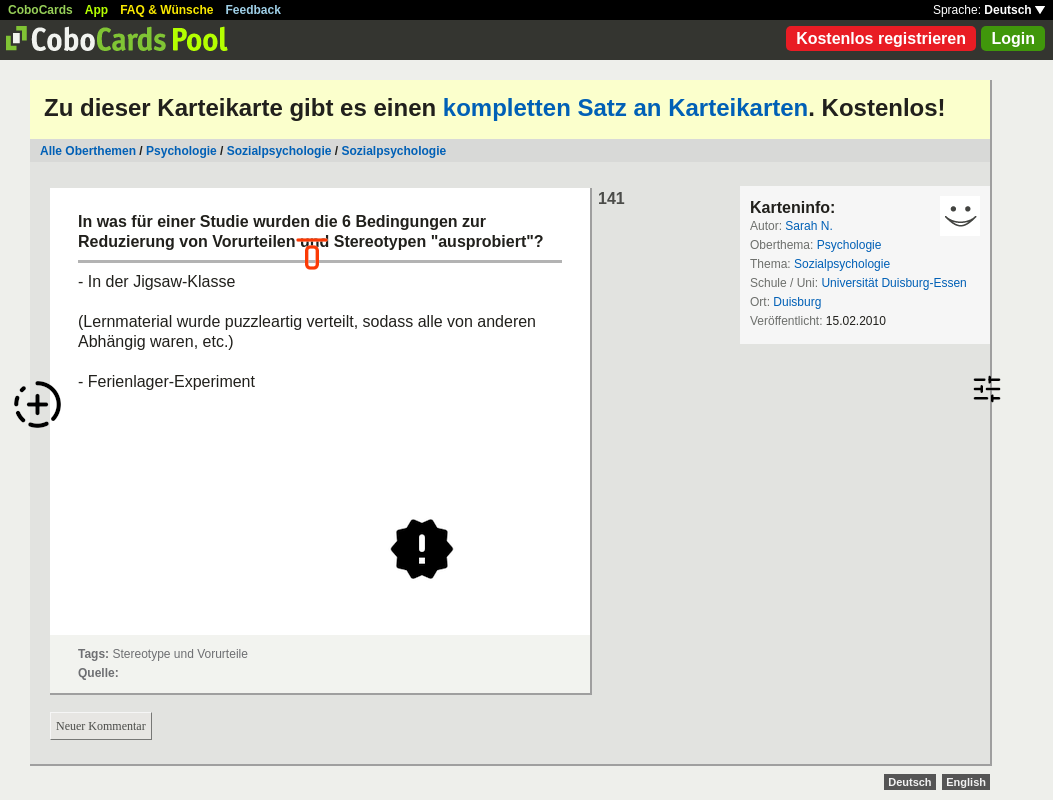 This screenshot has width=1053, height=800. I want to click on indicates new or recently added content, so click(422, 549).